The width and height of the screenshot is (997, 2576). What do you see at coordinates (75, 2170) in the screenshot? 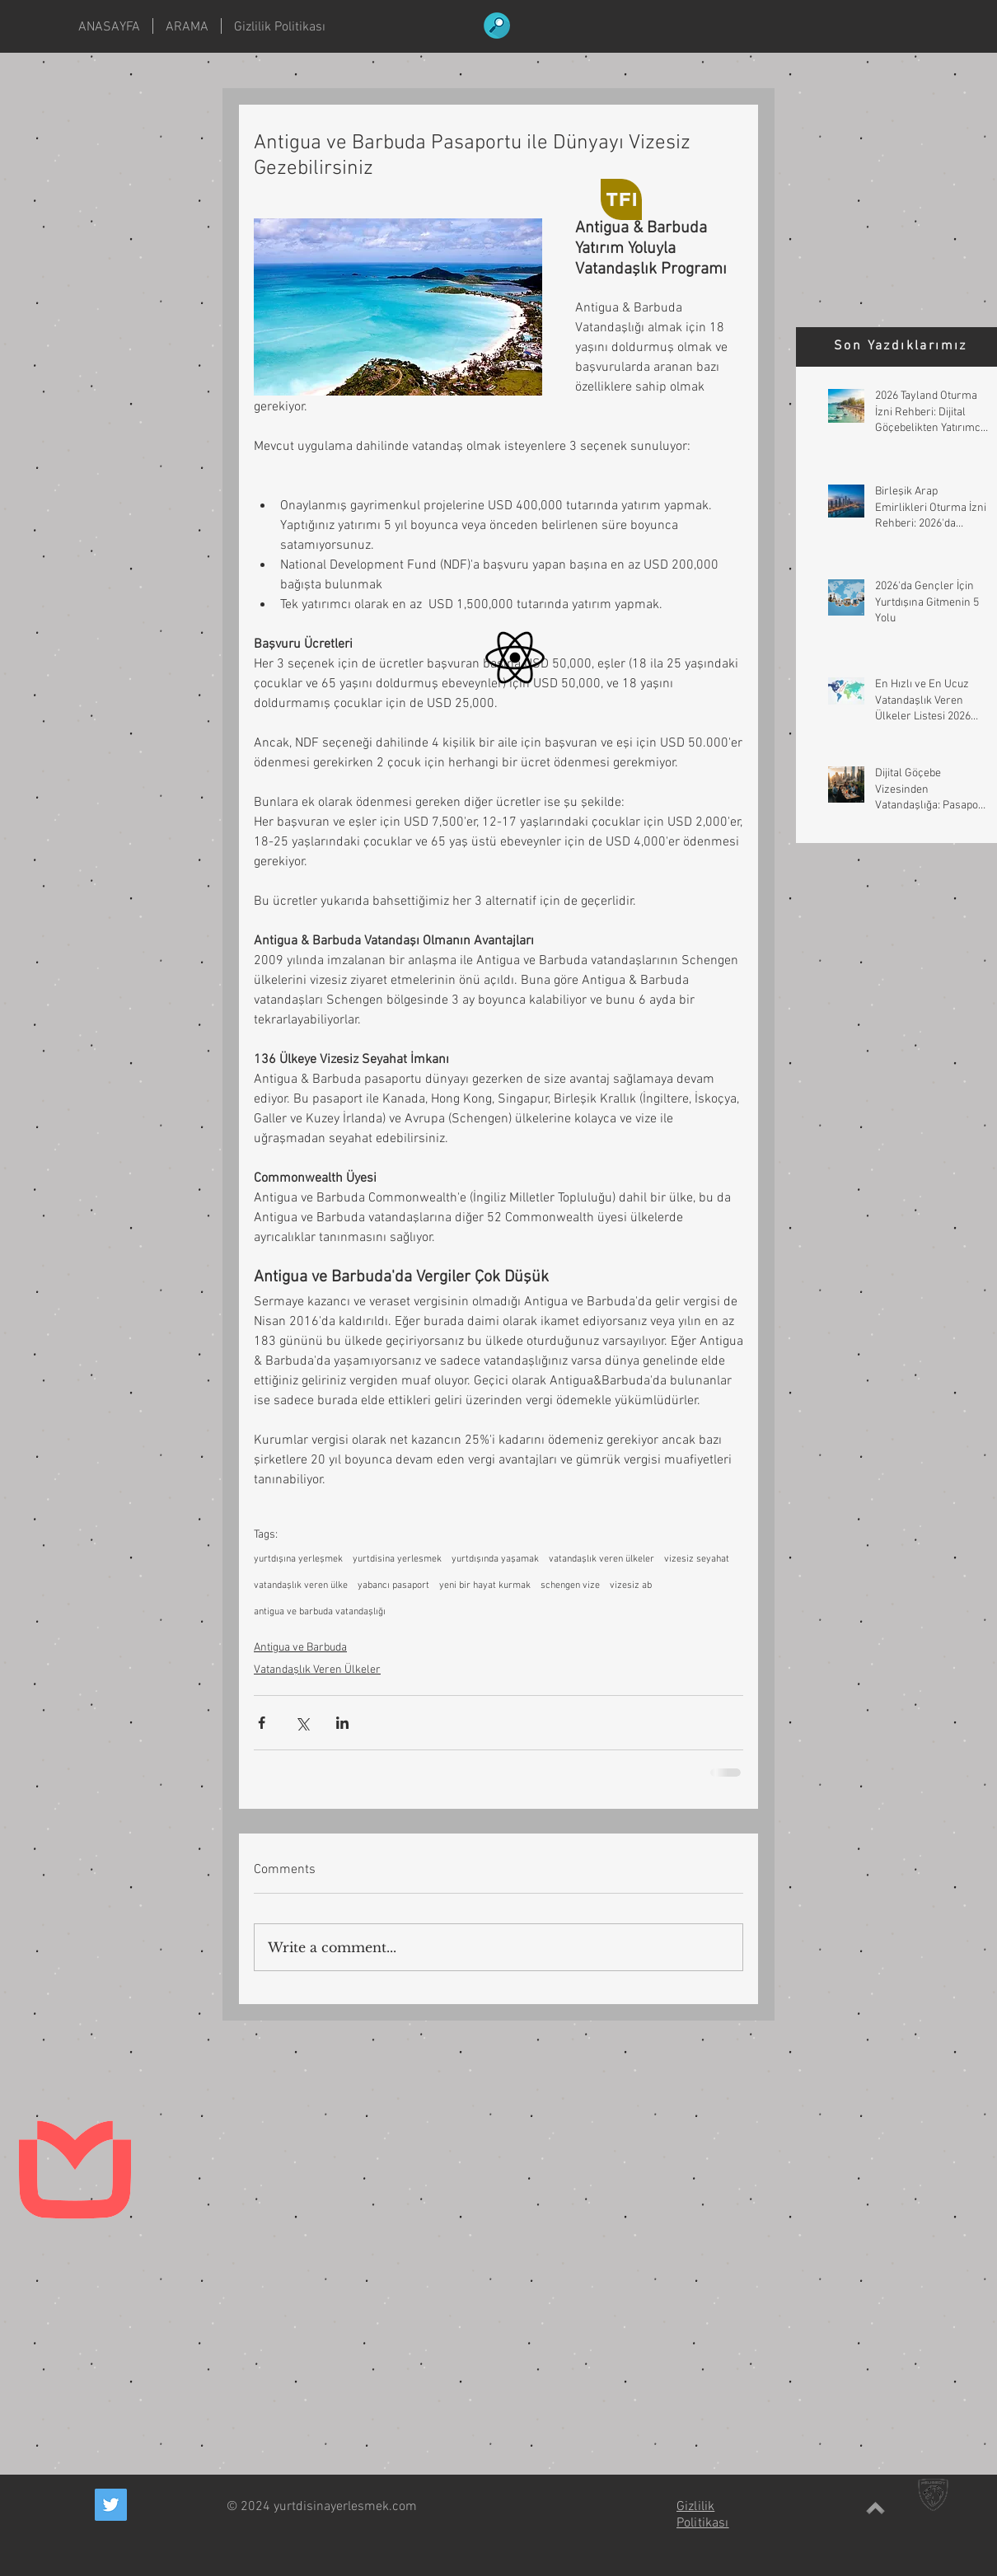
I see `knowledgebase app or service logo` at bounding box center [75, 2170].